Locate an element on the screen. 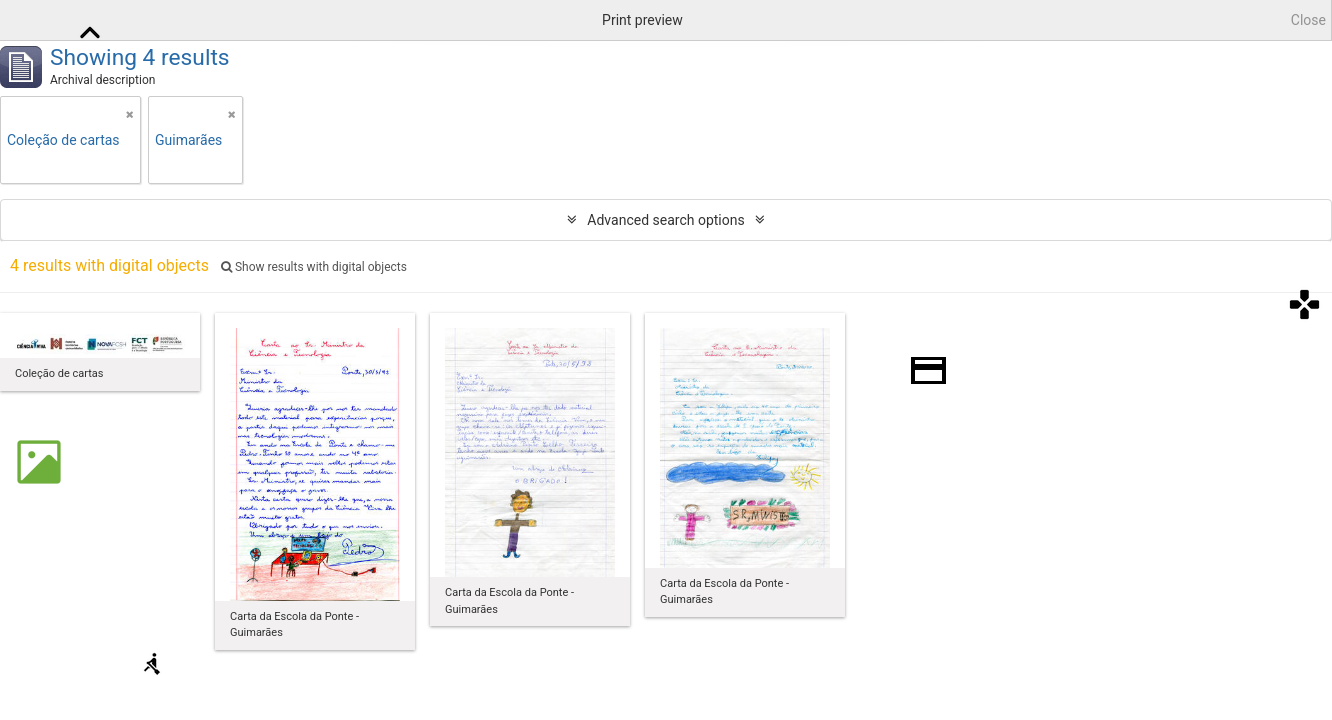  collapse an expanded section is located at coordinates (90, 33).